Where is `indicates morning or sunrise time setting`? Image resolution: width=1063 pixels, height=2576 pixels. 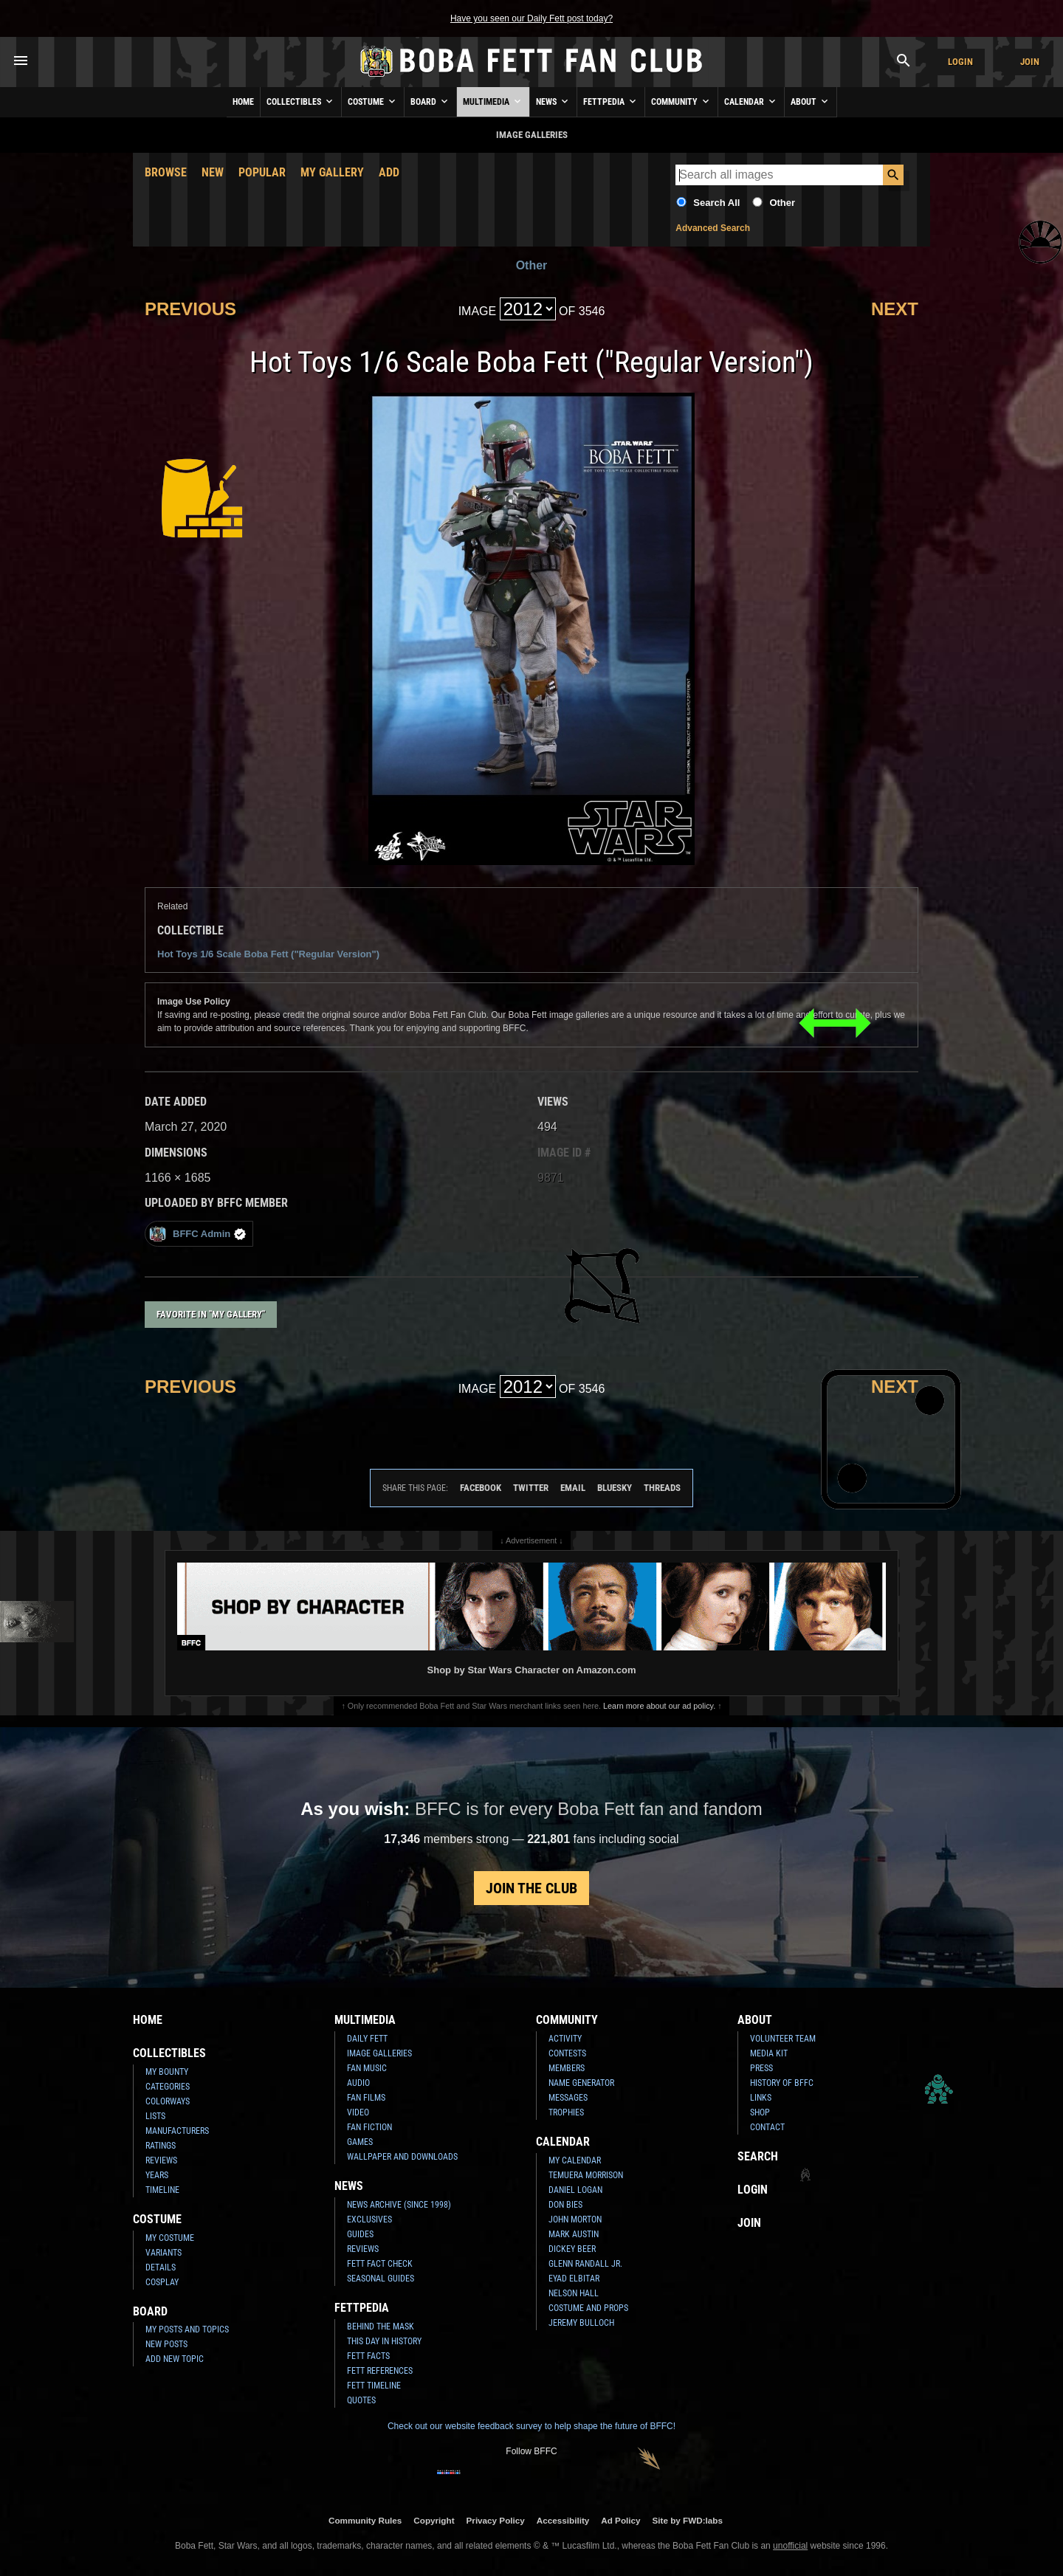 indicates morning or sunrise time setting is located at coordinates (1040, 242).